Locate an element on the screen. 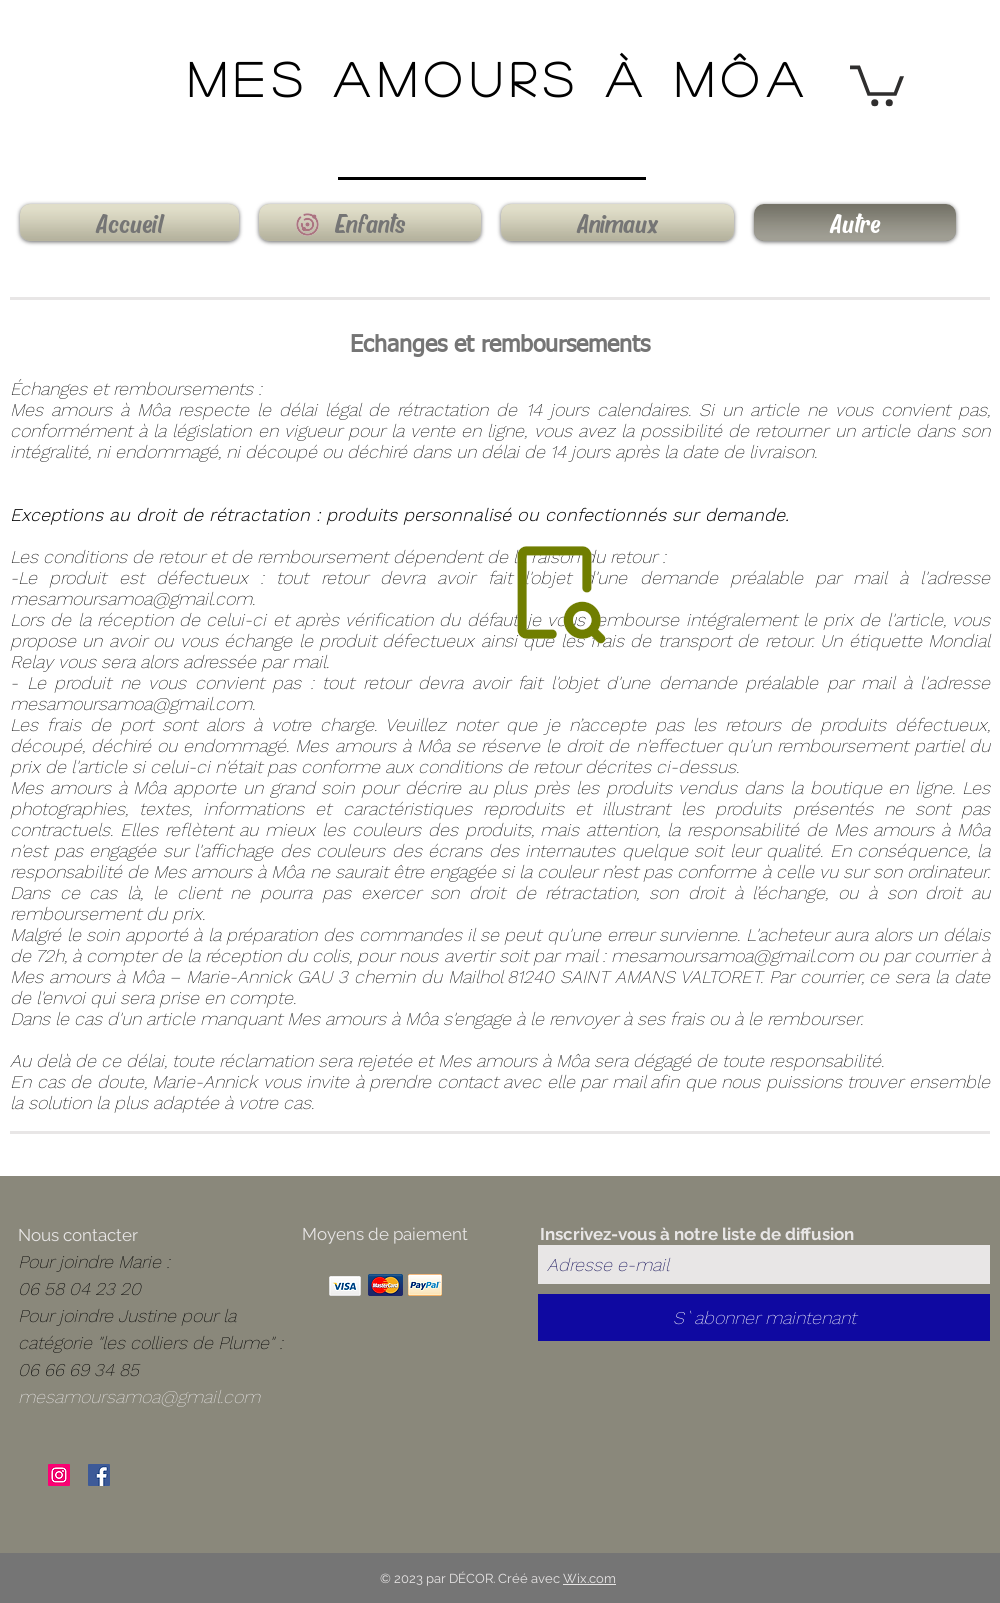  explore the universe or cosmos section is located at coordinates (307, 224).